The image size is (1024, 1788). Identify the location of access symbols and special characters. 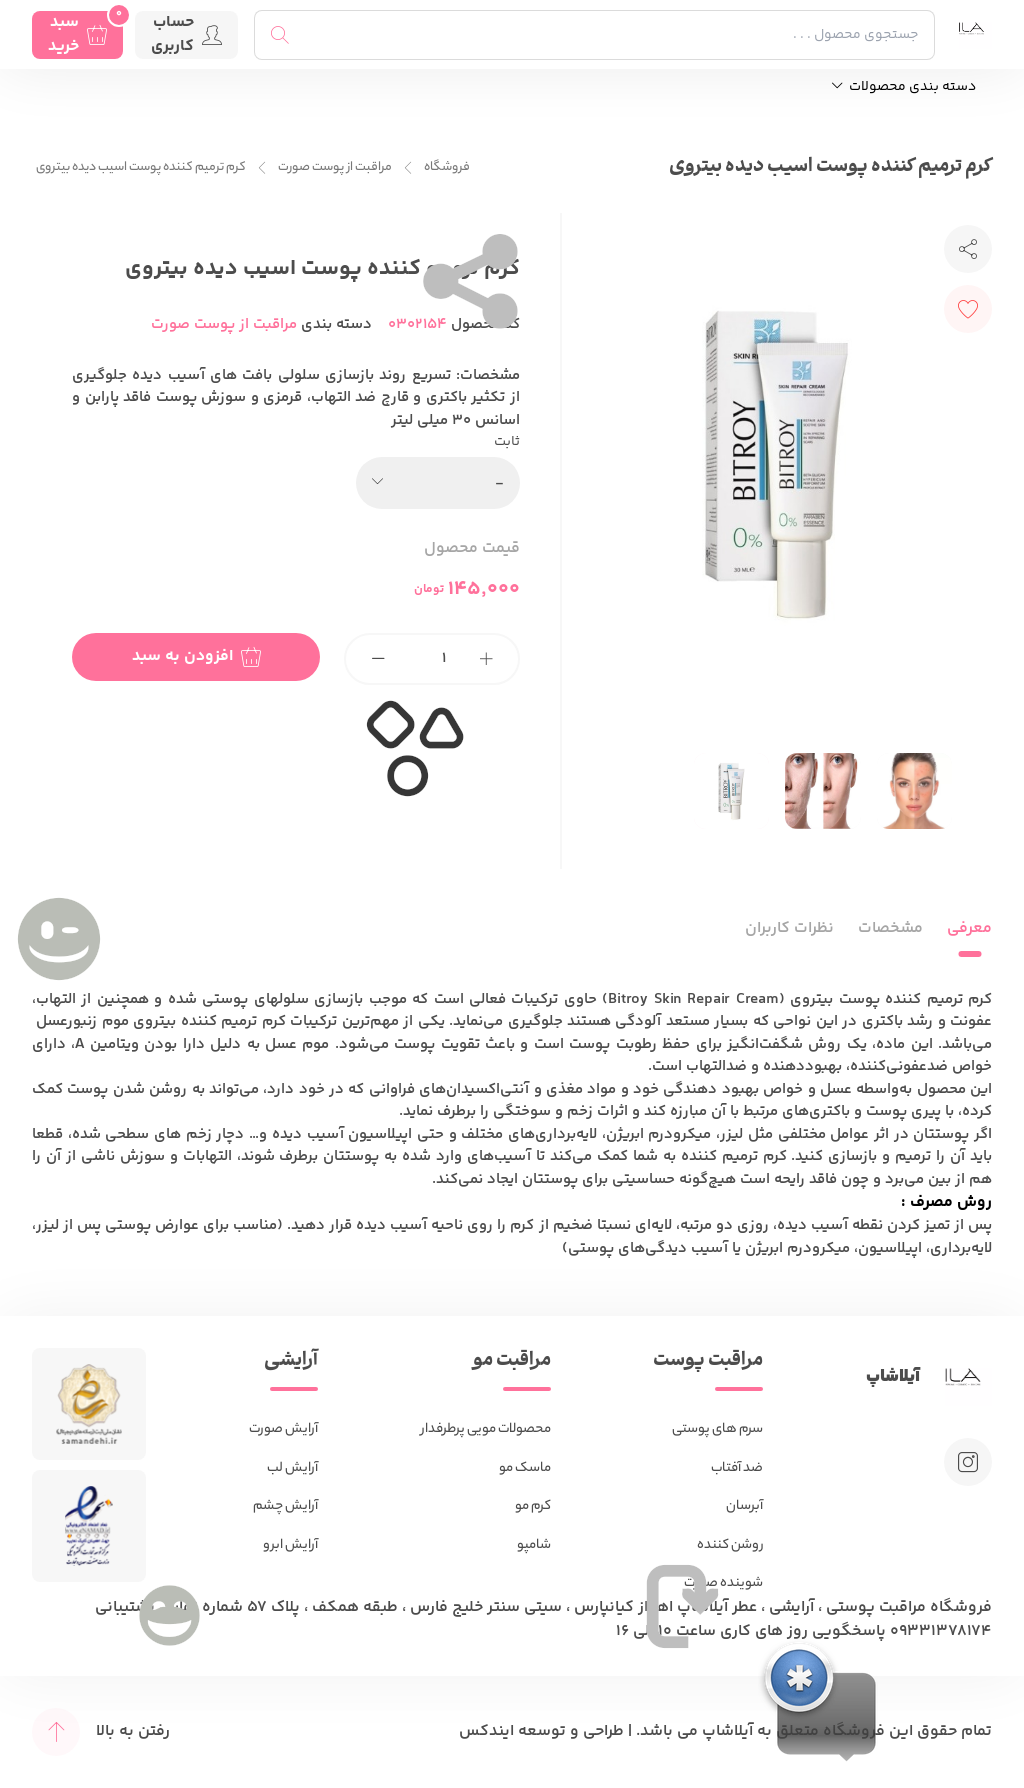
(414, 748).